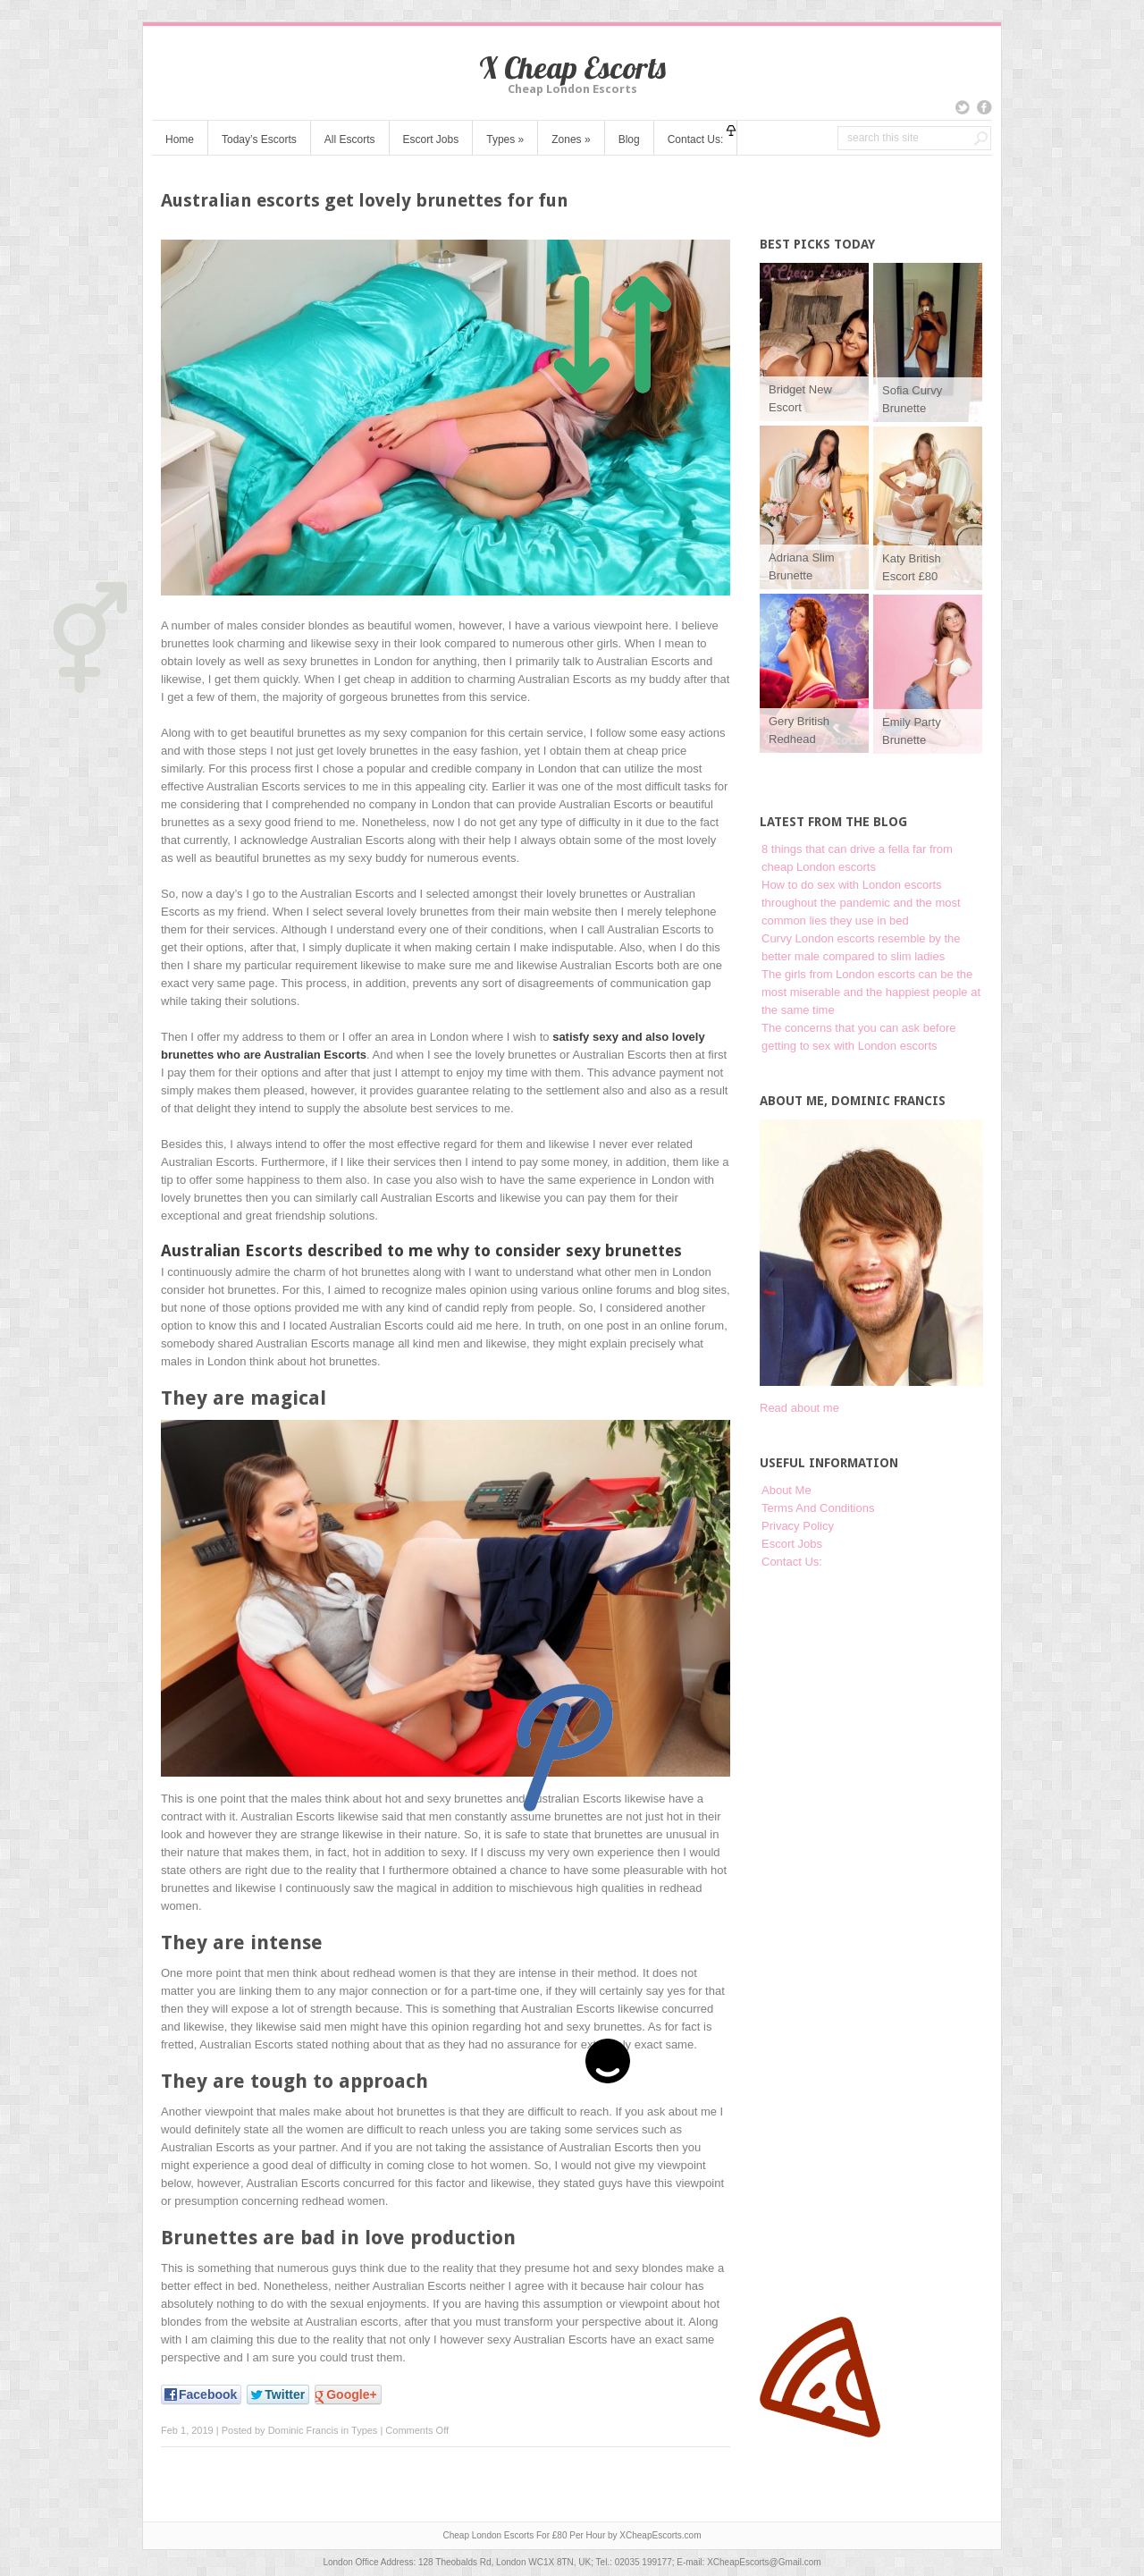 The image size is (1144, 2576). Describe the element at coordinates (820, 2377) in the screenshot. I see `order food or access food delivery` at that location.